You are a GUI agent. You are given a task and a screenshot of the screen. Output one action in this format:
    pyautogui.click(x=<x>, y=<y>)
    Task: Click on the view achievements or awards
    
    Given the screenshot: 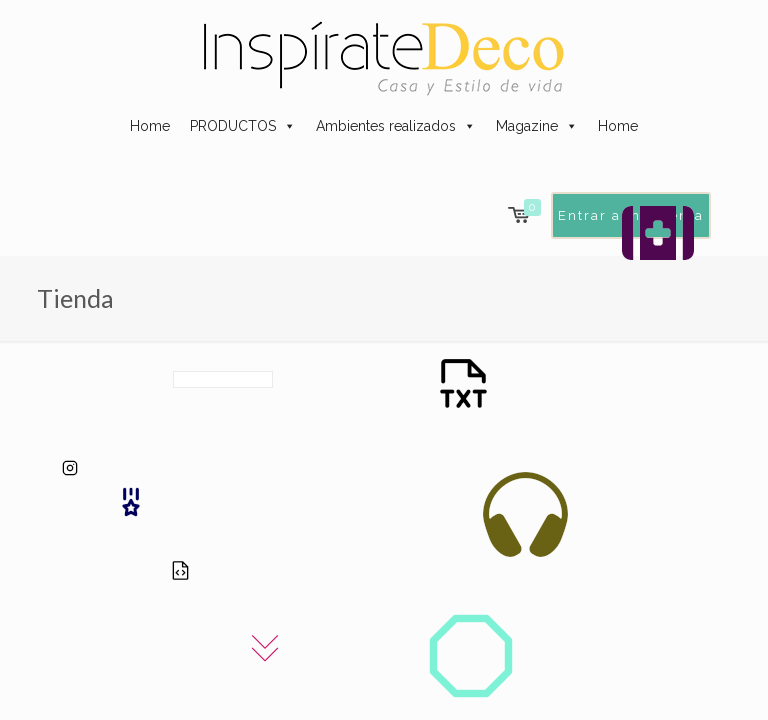 What is the action you would take?
    pyautogui.click(x=131, y=502)
    